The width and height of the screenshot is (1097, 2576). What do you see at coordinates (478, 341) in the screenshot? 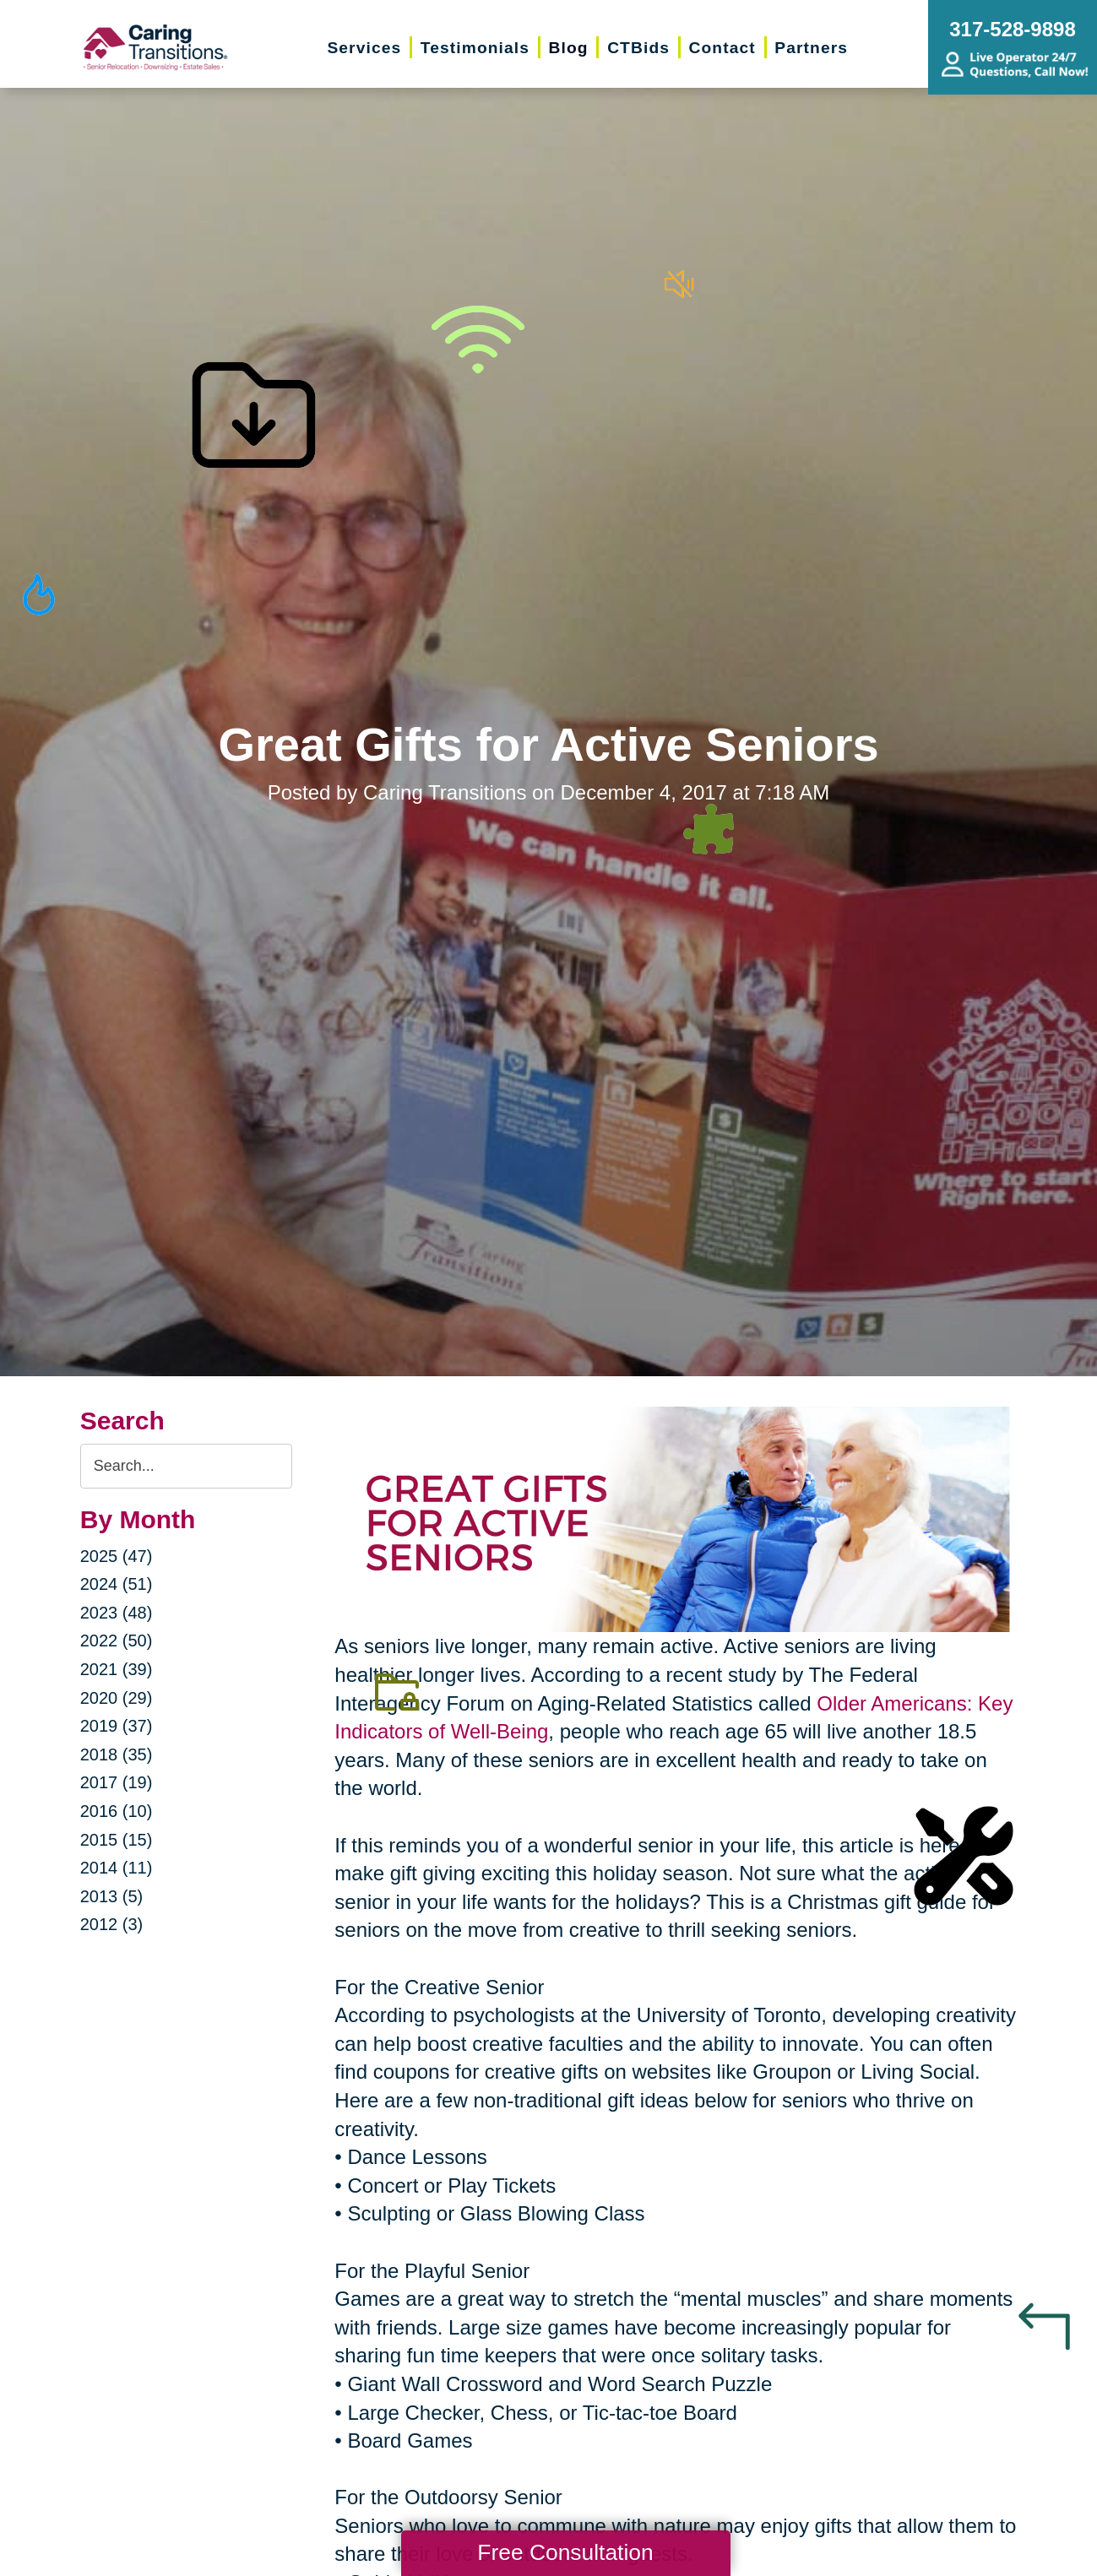
I see `indicates wireless network connection status` at bounding box center [478, 341].